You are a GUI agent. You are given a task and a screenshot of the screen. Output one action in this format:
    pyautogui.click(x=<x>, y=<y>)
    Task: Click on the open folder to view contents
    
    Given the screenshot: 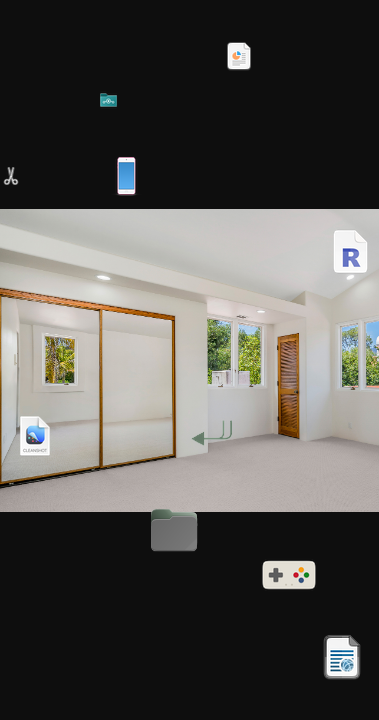 What is the action you would take?
    pyautogui.click(x=174, y=530)
    